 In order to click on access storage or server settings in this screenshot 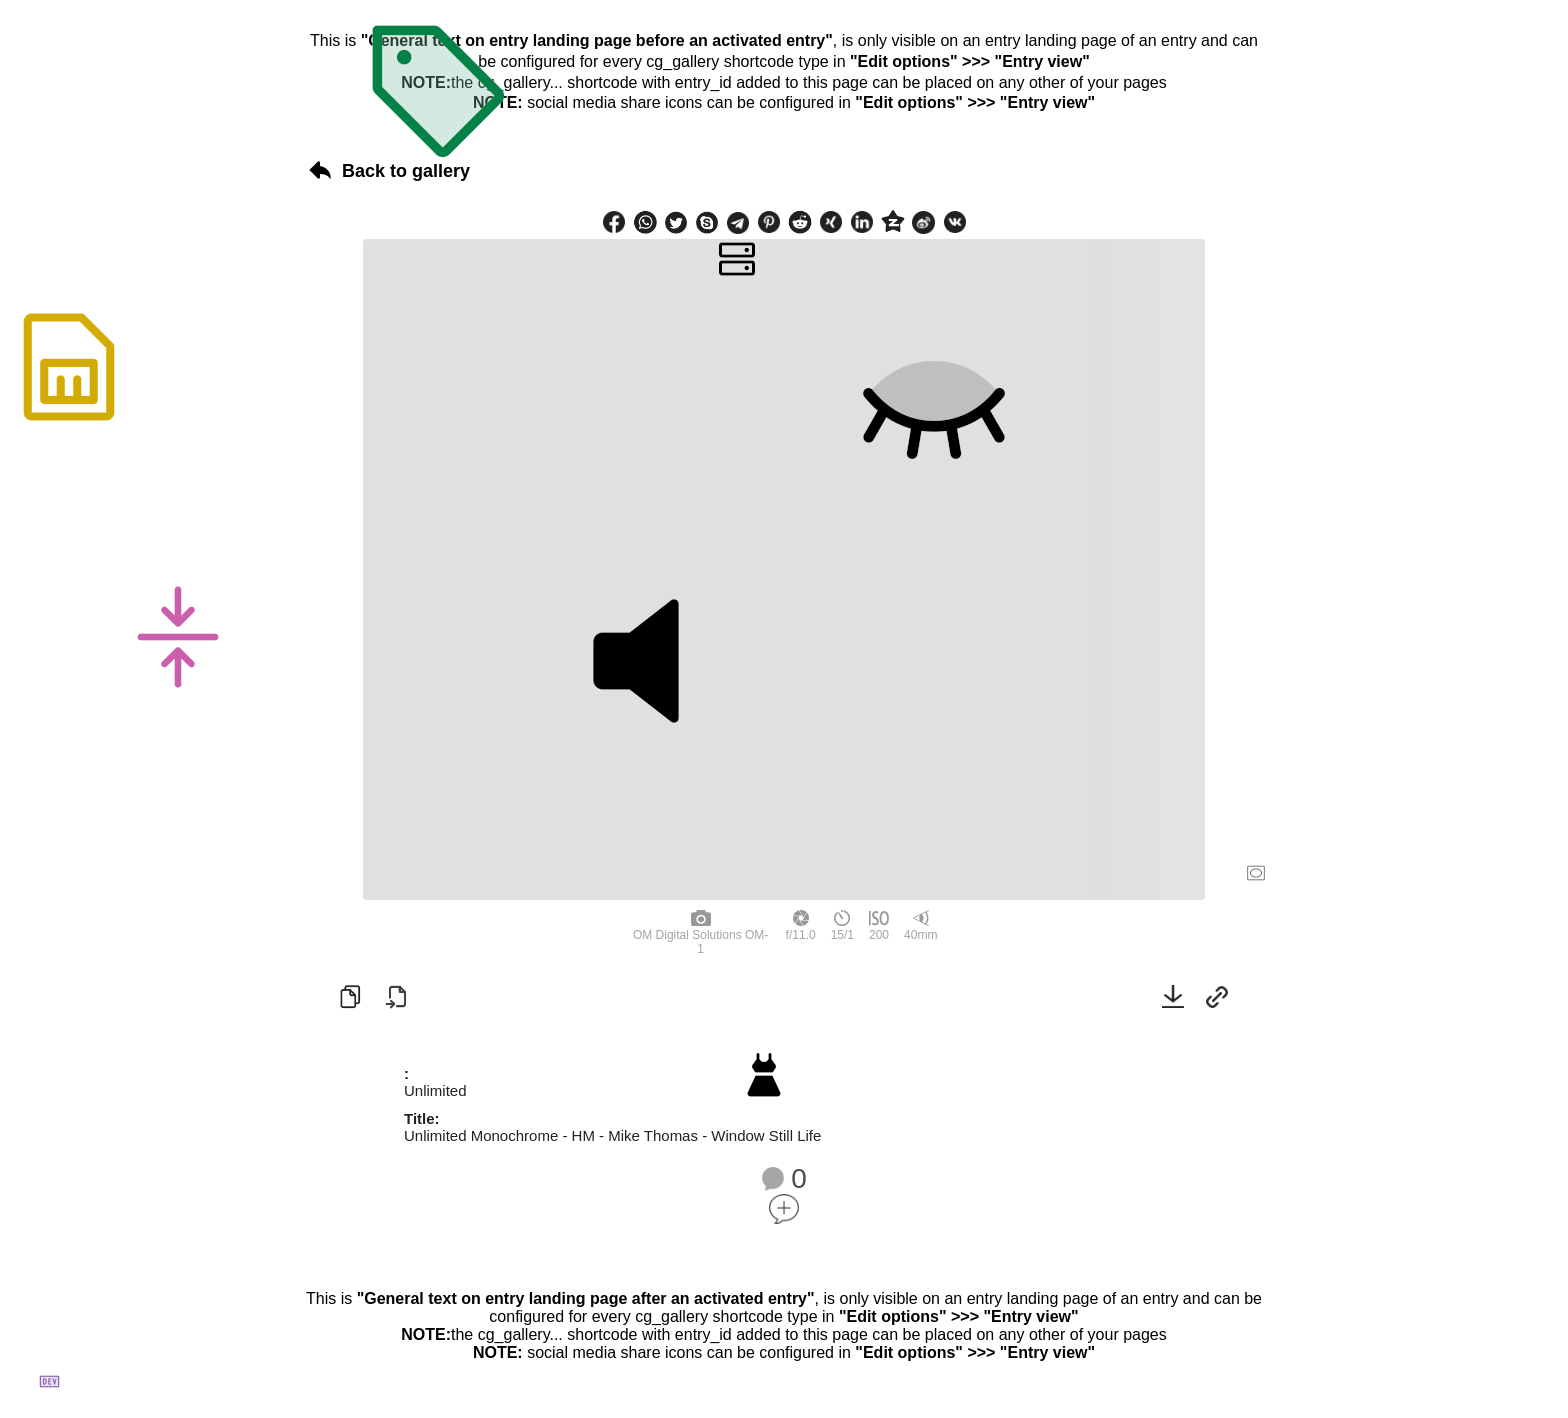, I will do `click(737, 259)`.